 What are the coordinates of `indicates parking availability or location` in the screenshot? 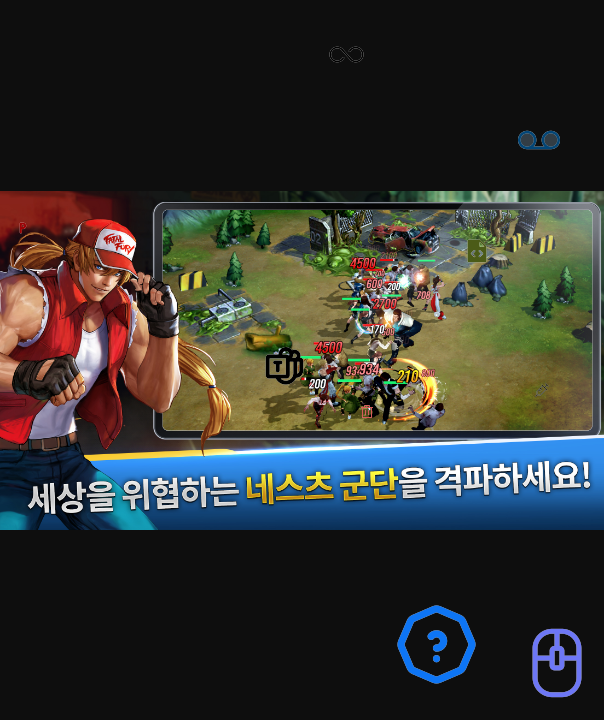 It's located at (23, 228).